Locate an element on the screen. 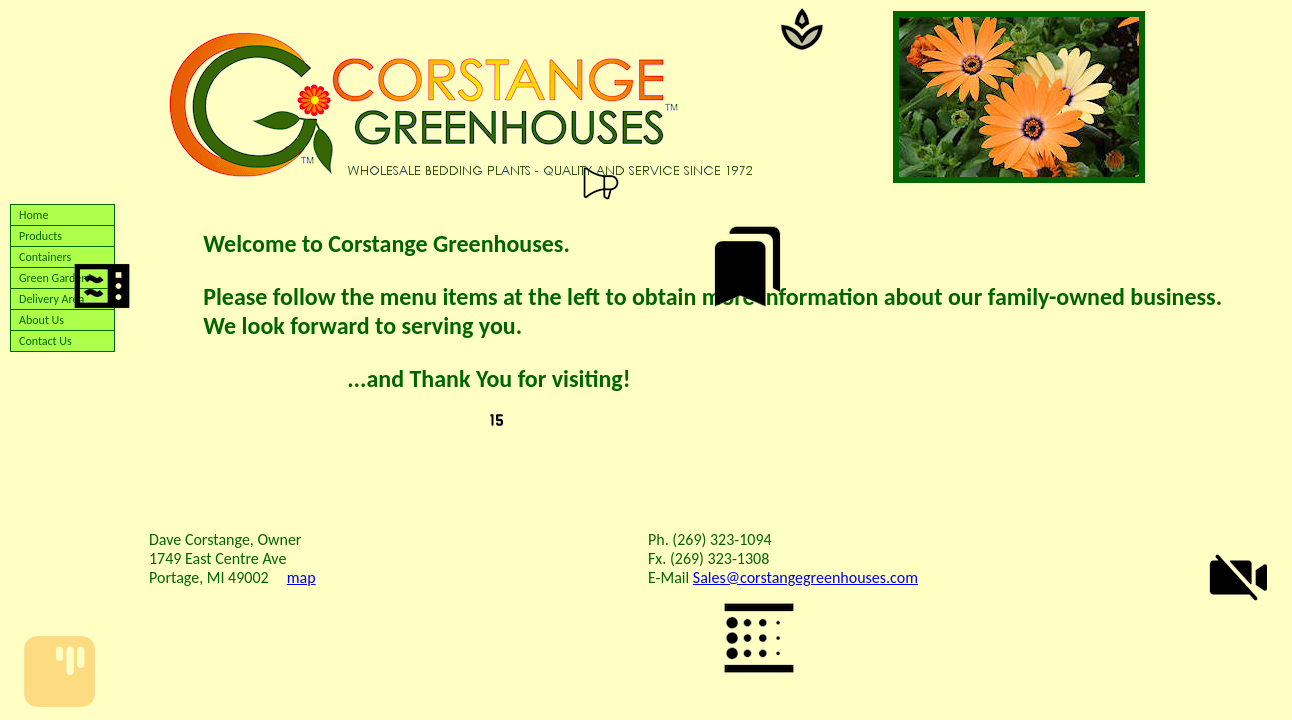 The image size is (1292, 720). view your saved bookmarks is located at coordinates (747, 266).